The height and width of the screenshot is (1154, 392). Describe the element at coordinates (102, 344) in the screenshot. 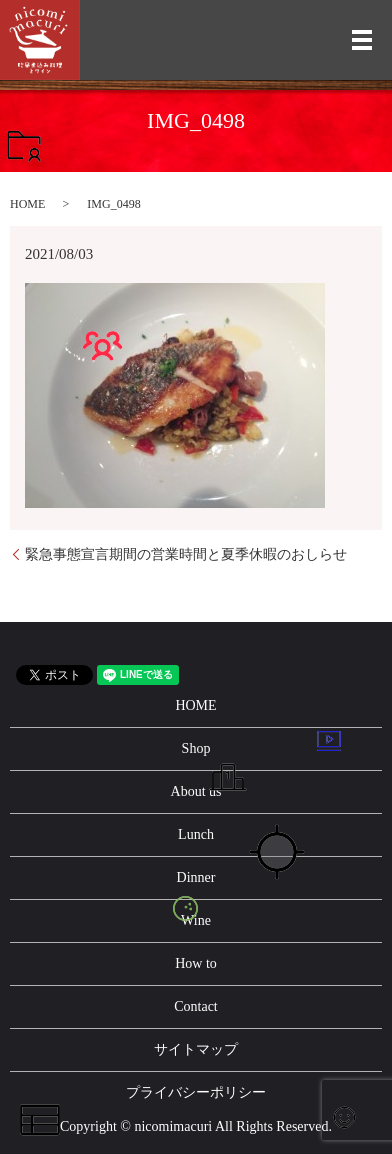

I see `view group members or team` at that location.